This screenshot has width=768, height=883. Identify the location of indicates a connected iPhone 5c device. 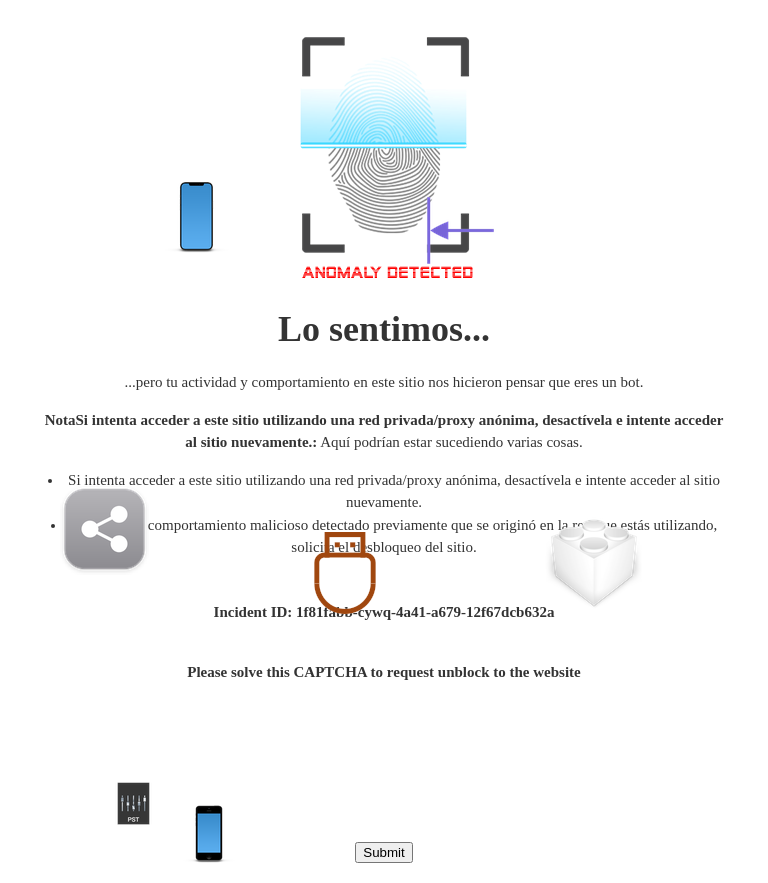
(209, 834).